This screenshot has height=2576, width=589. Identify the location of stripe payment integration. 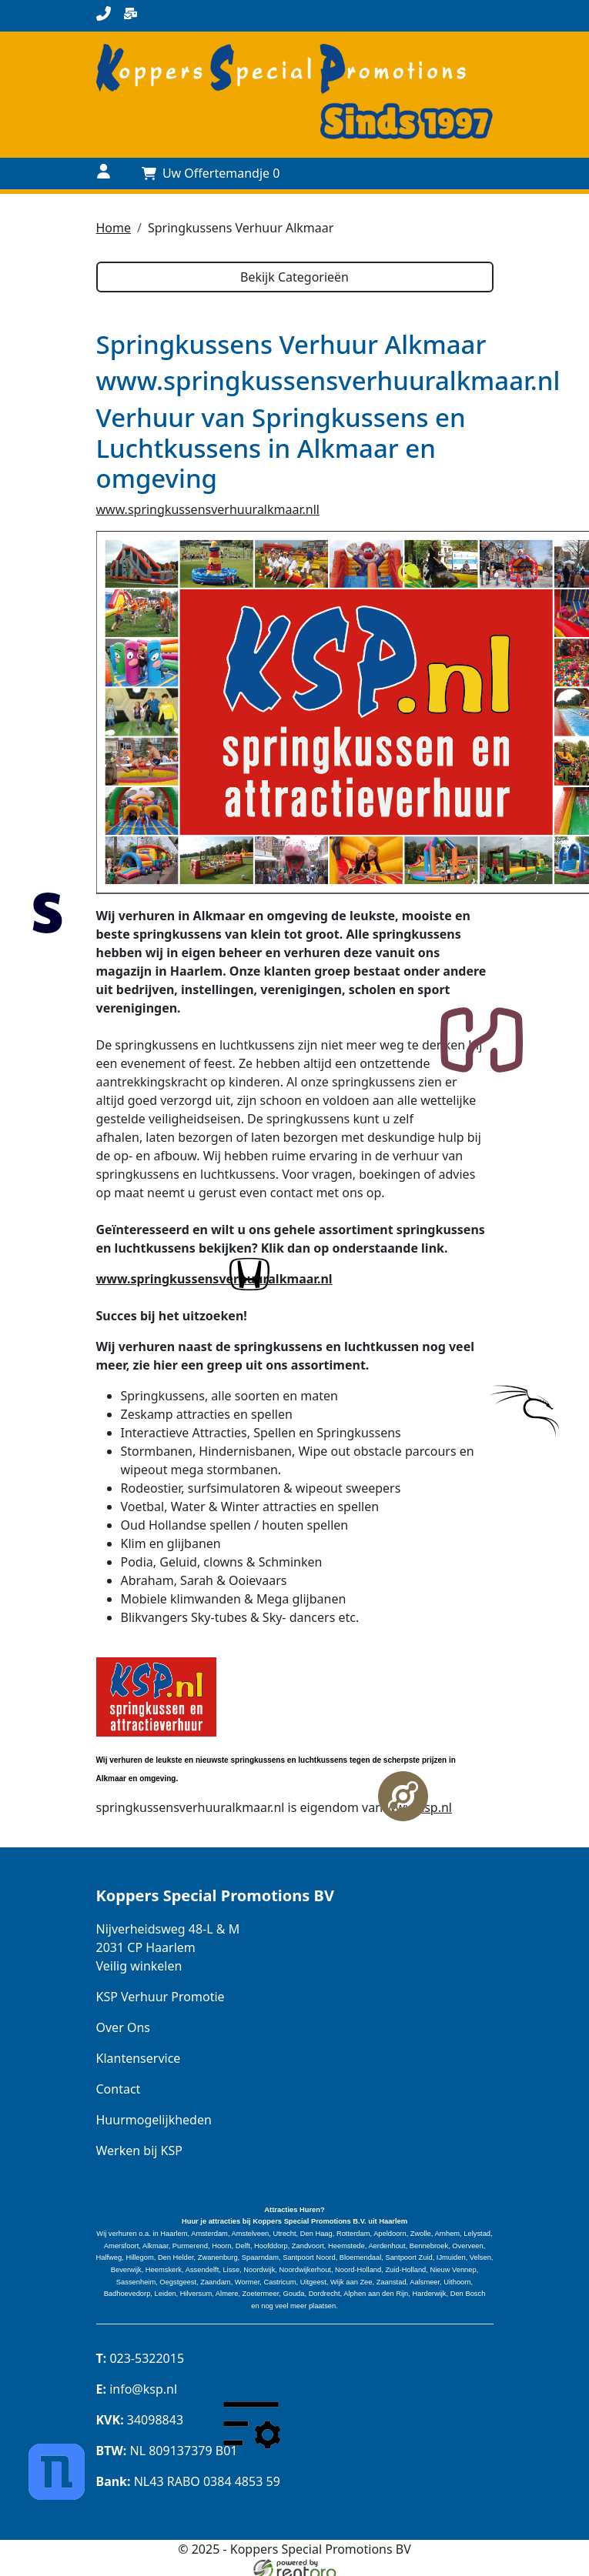
(47, 913).